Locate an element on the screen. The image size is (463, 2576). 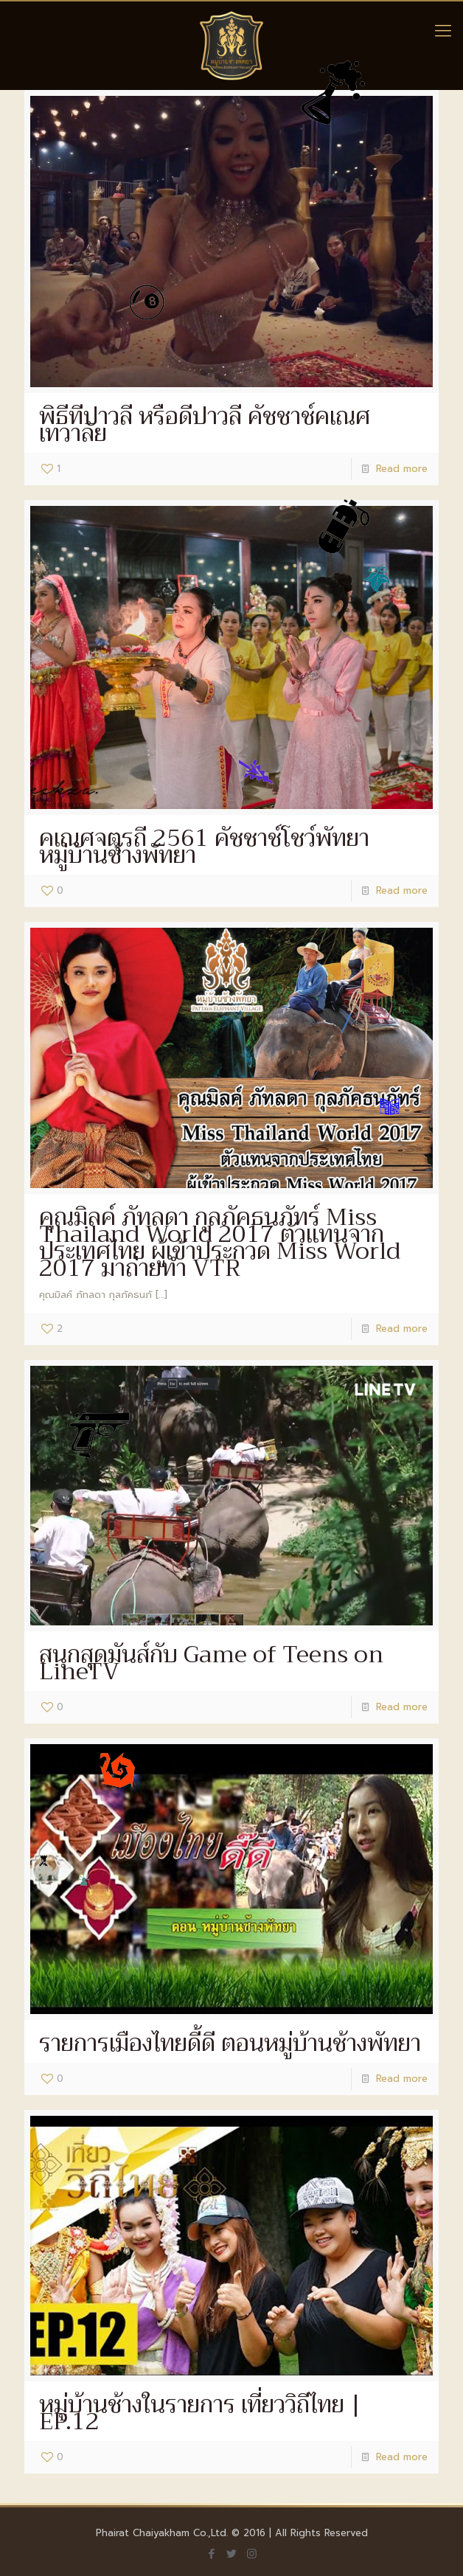
represents plant or nature-related content is located at coordinates (376, 580).